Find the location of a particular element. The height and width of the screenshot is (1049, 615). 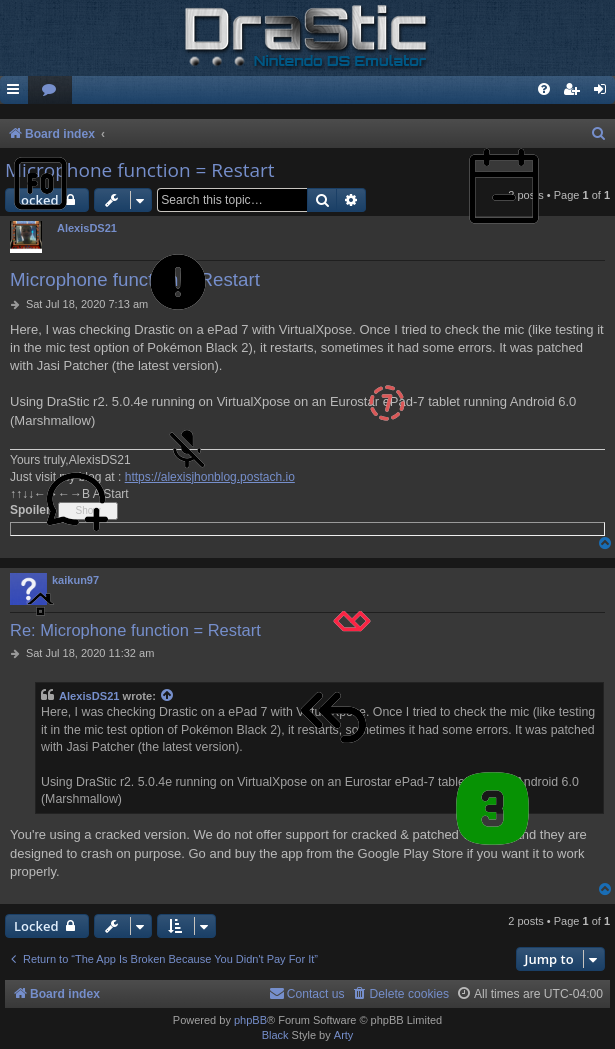

f0 function key or keyboard shortcut is located at coordinates (40, 183).